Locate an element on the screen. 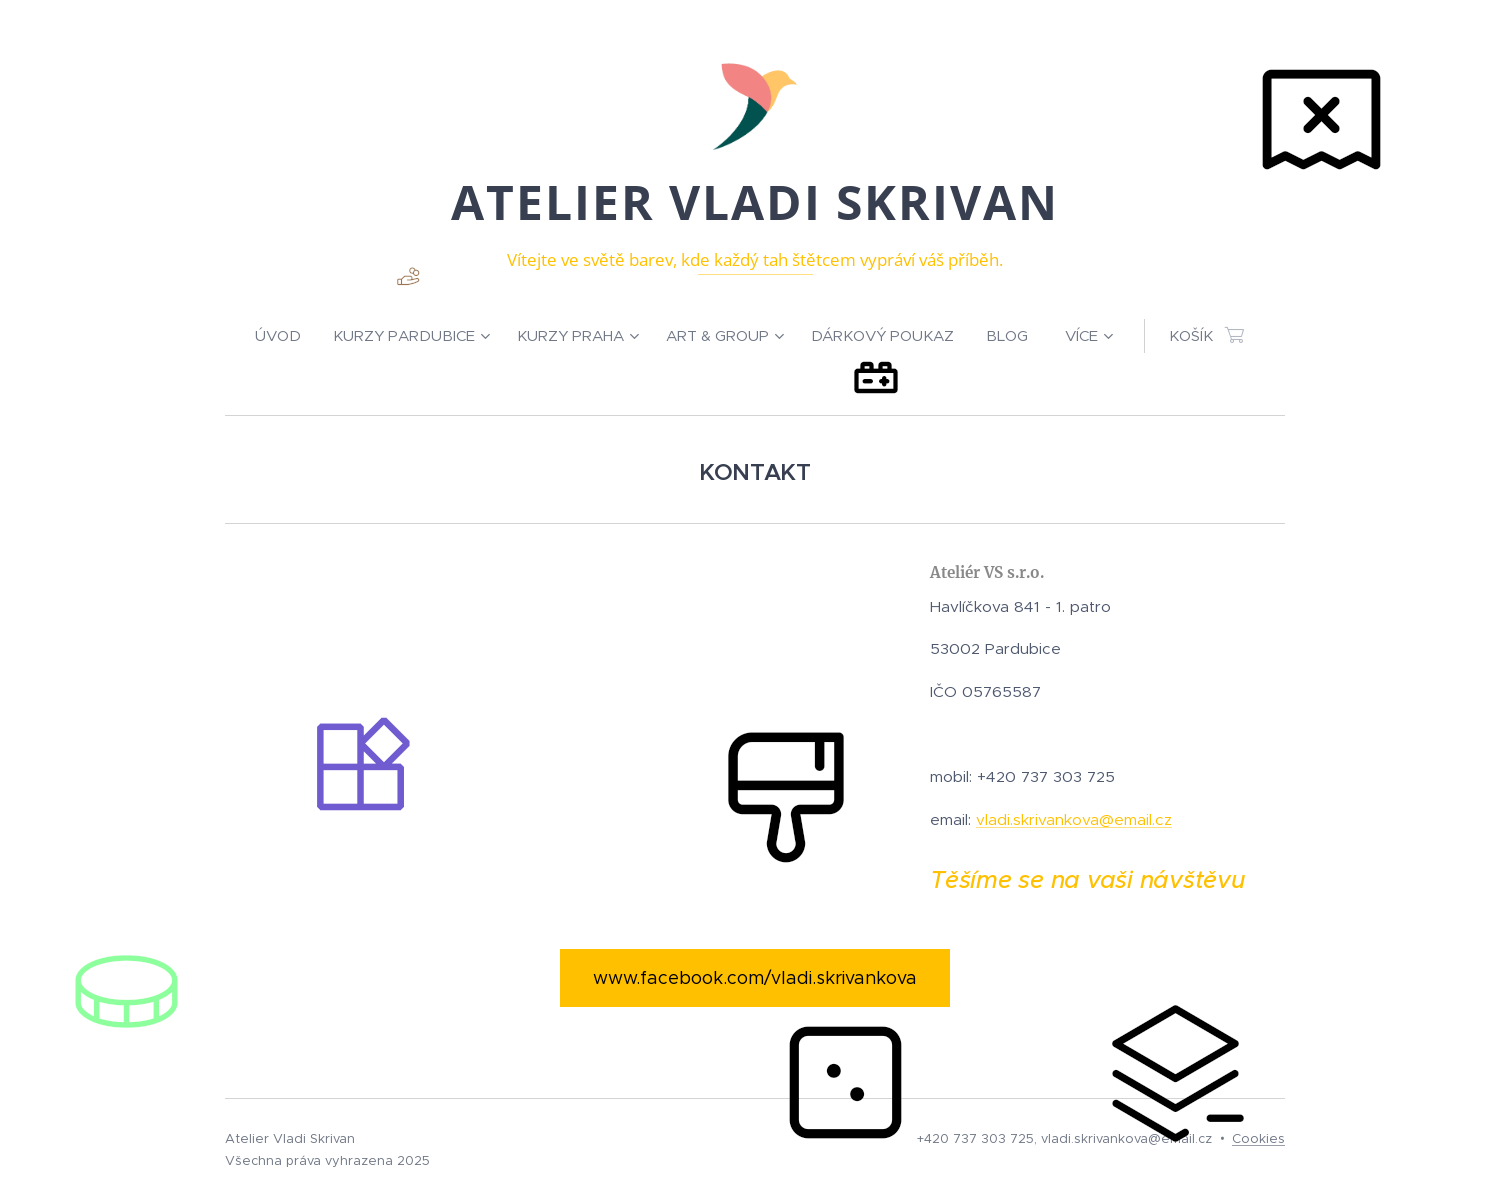 This screenshot has height=1201, width=1510. access painting or drawing tools is located at coordinates (786, 795).